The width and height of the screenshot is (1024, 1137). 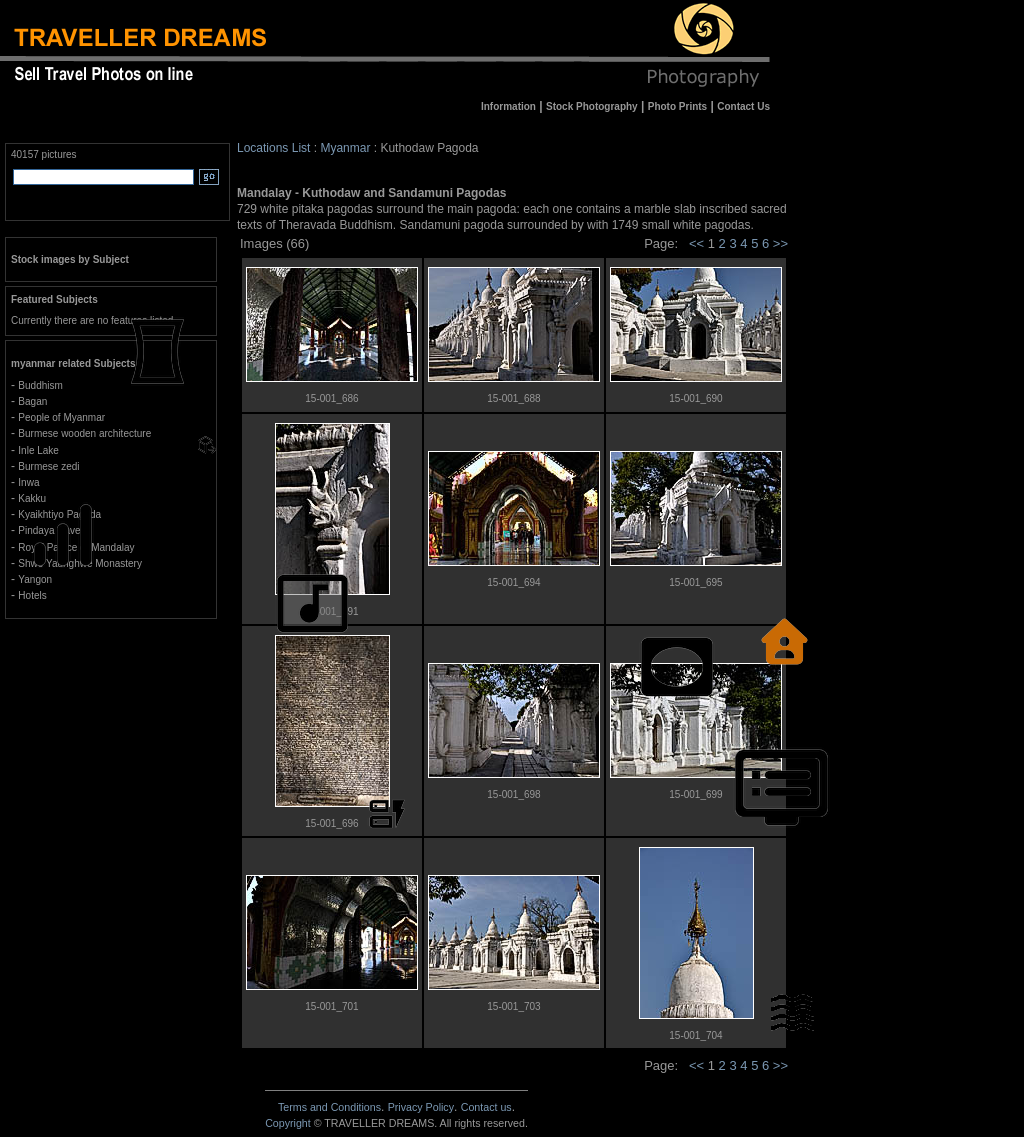 What do you see at coordinates (677, 667) in the screenshot?
I see `apply vignette effect to photo` at bounding box center [677, 667].